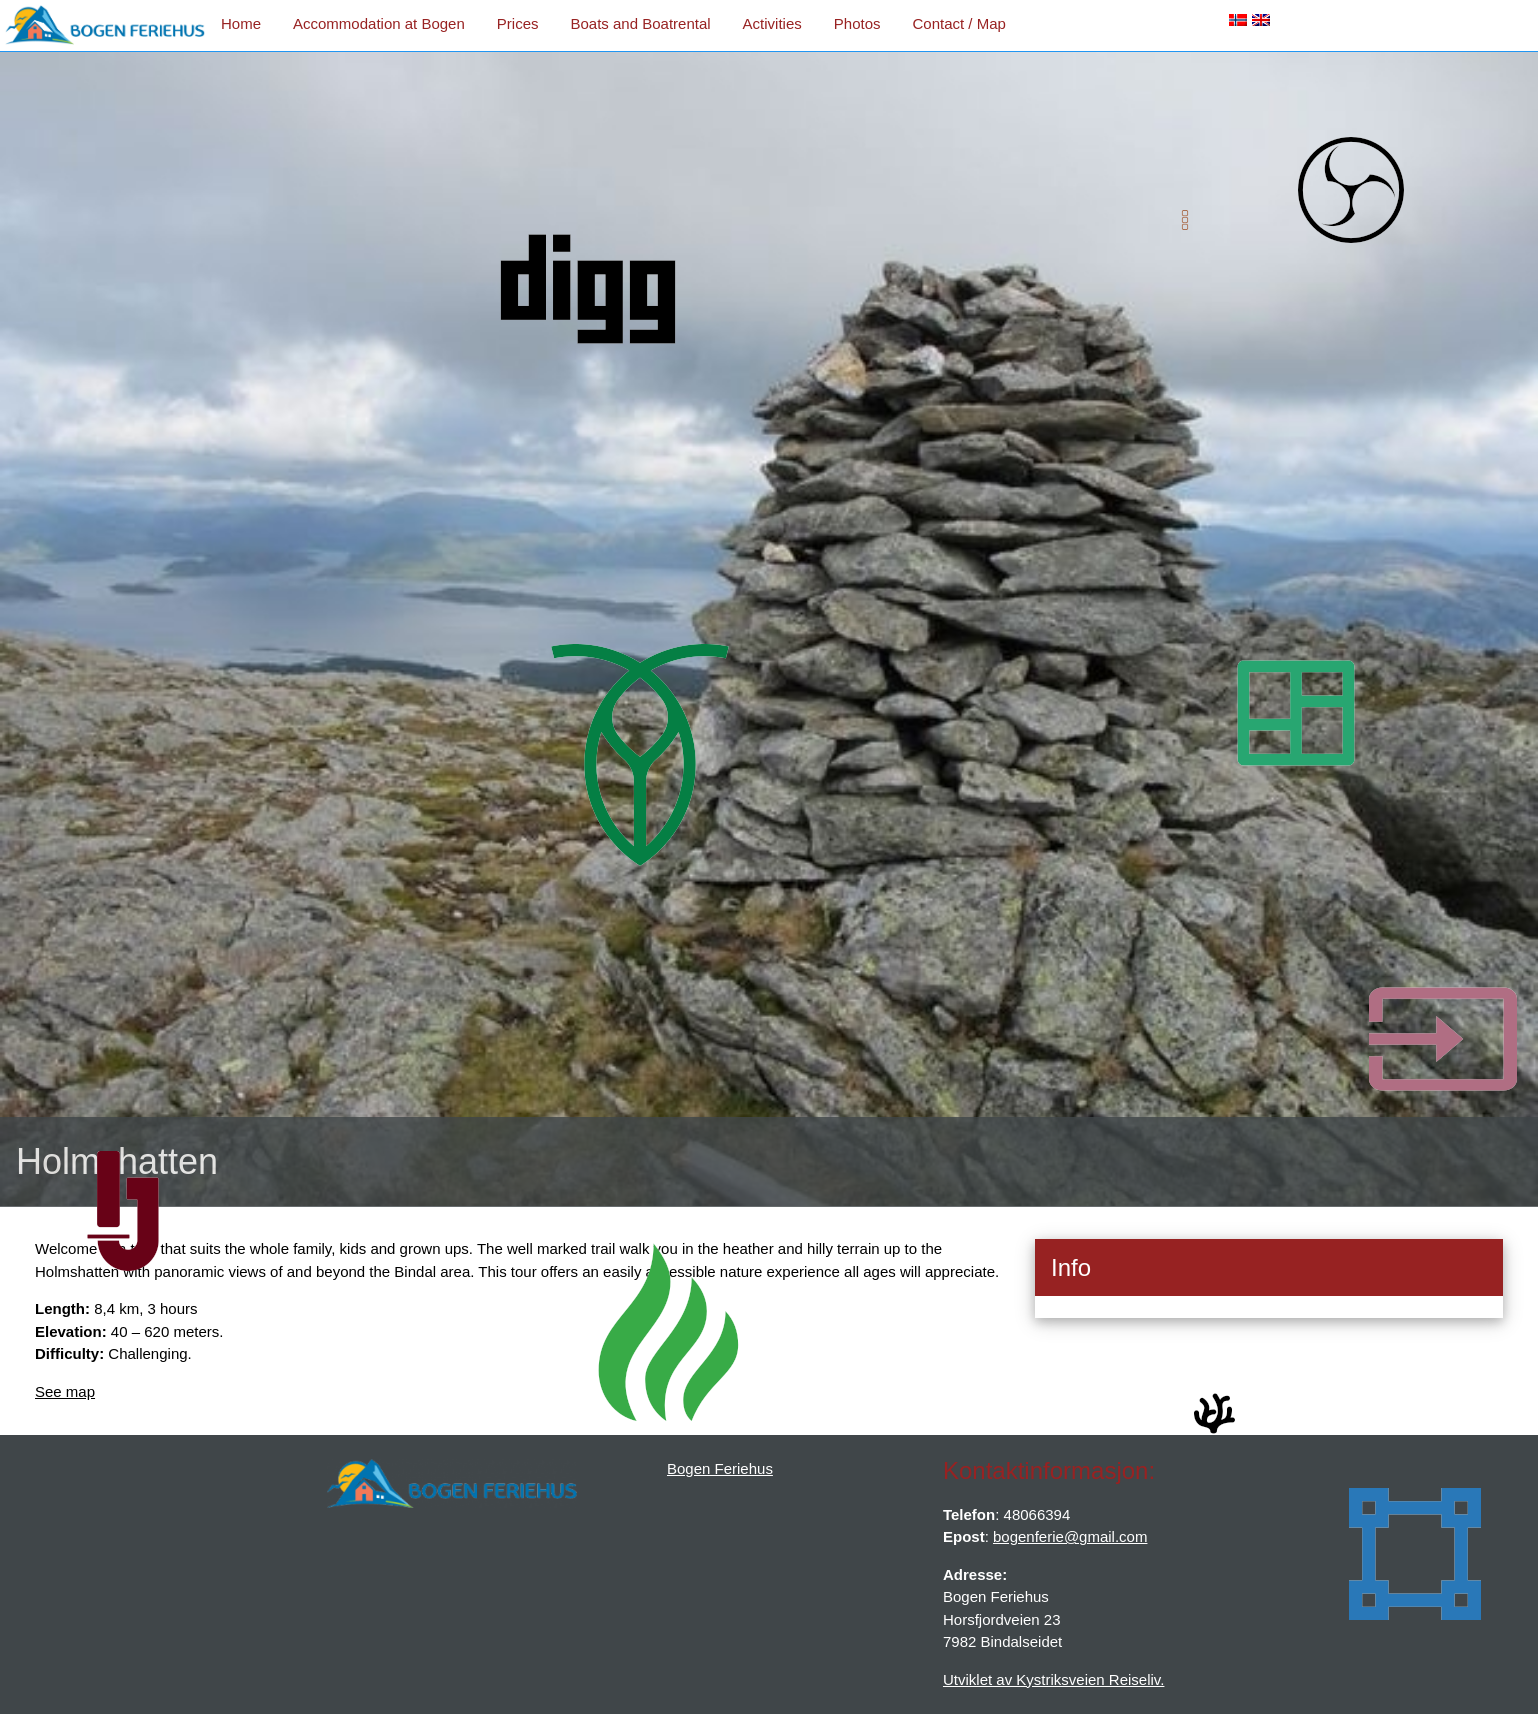 This screenshot has height=1714, width=1538. Describe the element at coordinates (1443, 1039) in the screenshot. I see `typer app logo` at that location.